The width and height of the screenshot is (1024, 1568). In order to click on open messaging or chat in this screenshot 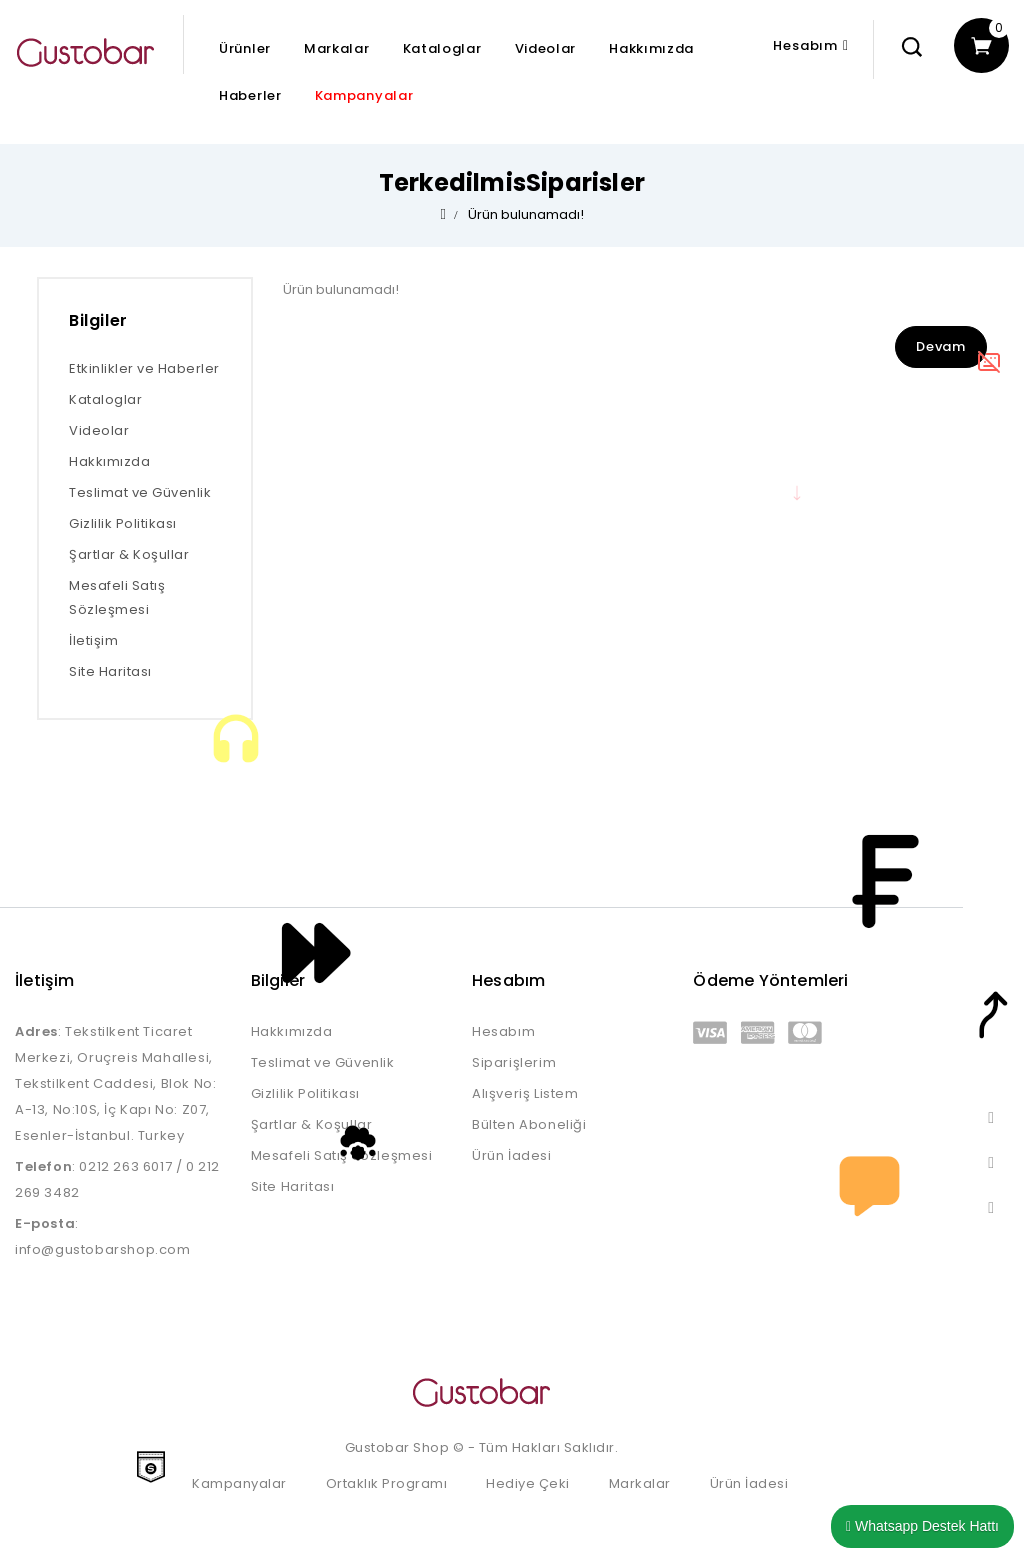, I will do `click(869, 1182)`.